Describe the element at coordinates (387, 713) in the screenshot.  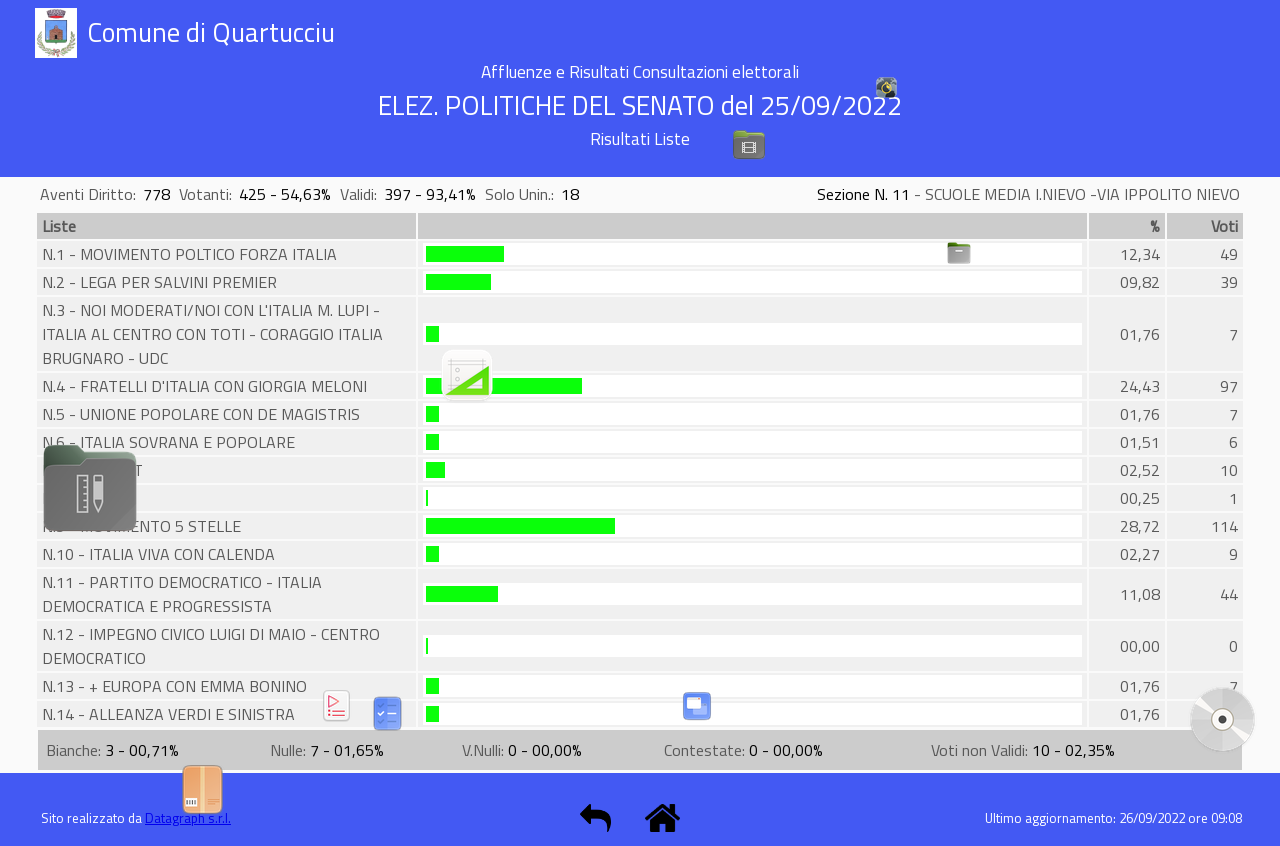
I see `open the to-do list app` at that location.